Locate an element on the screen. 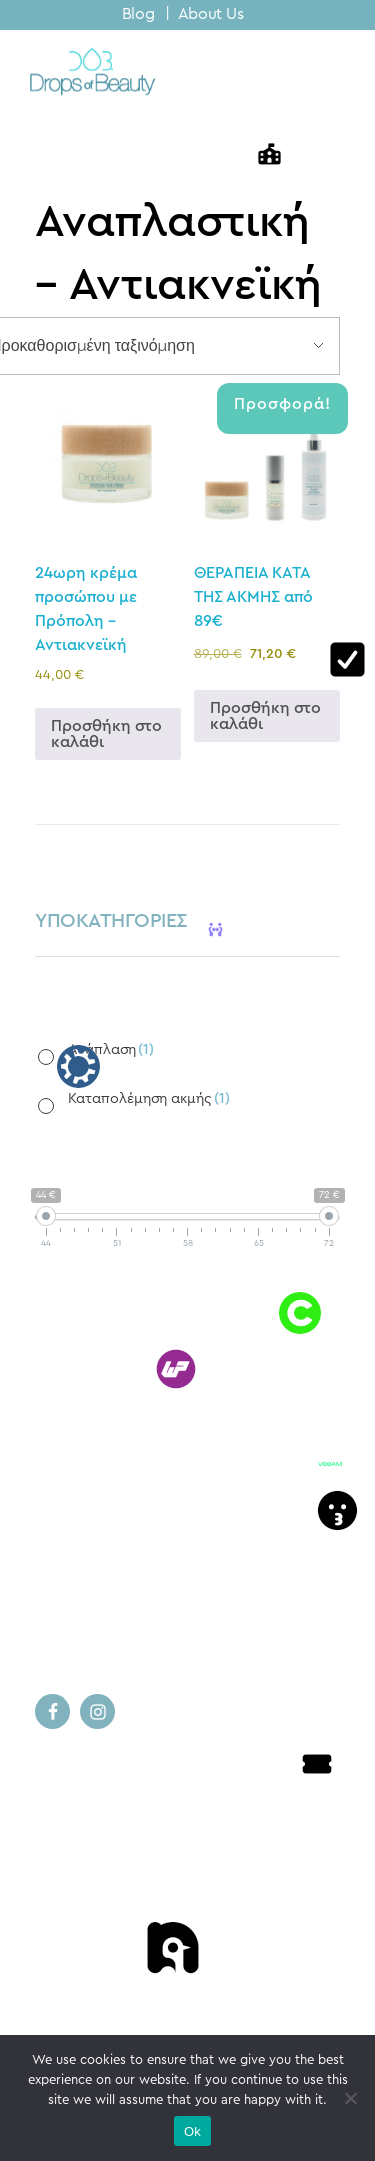  navigate to school or educational institution is located at coordinates (269, 154).